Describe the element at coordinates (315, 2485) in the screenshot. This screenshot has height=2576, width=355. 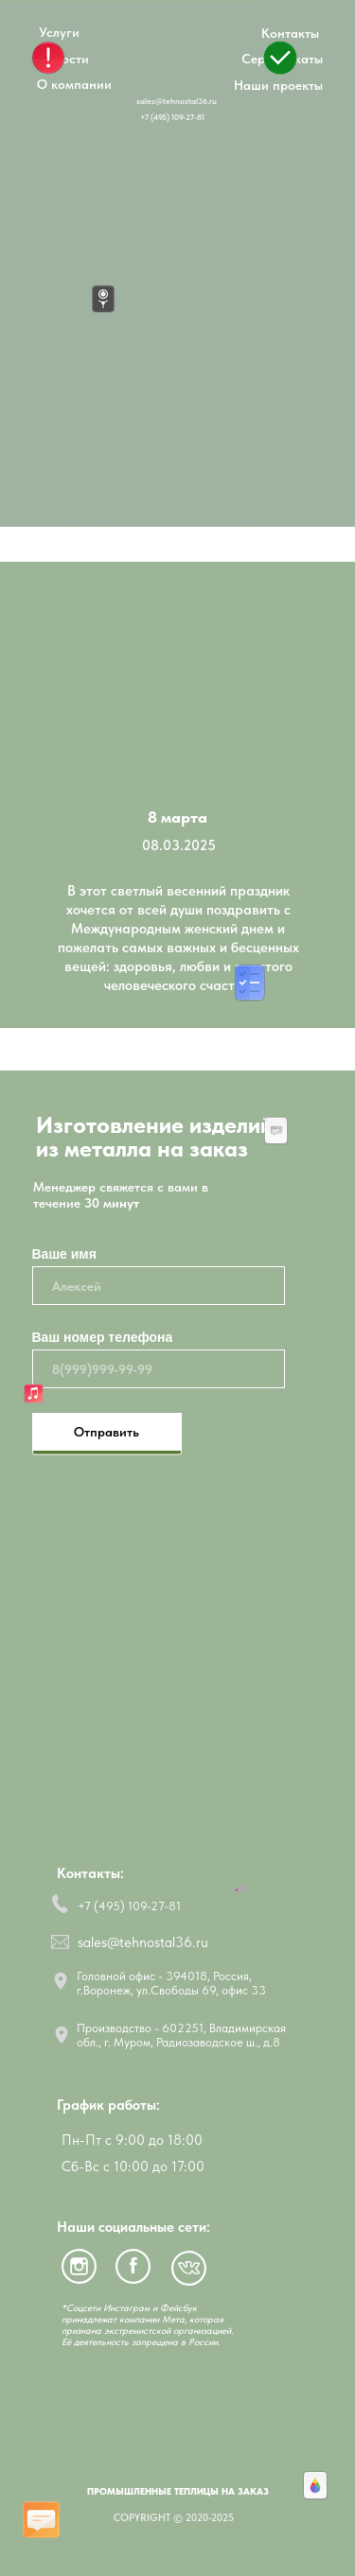
I see `an ICC color profile file` at that location.